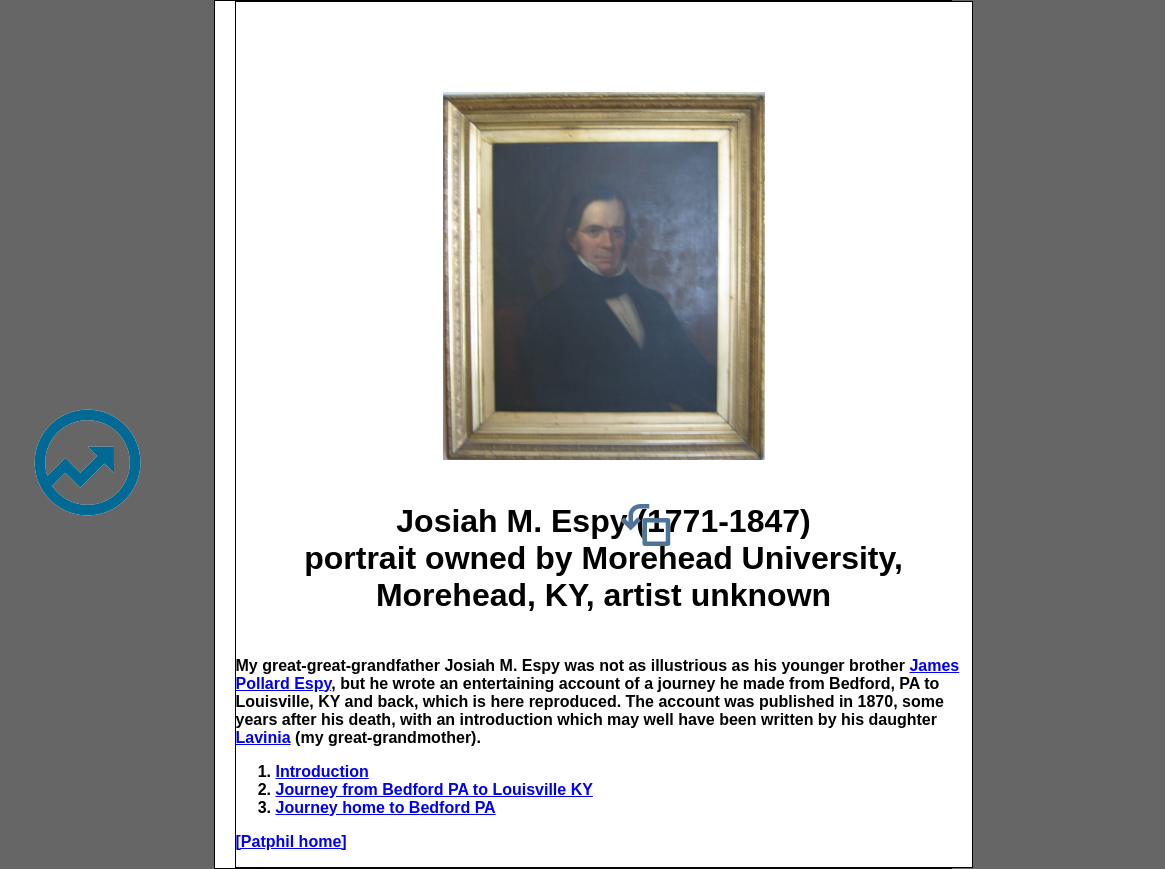 This screenshot has width=1165, height=869. I want to click on rotate object counterclockwise, so click(647, 525).